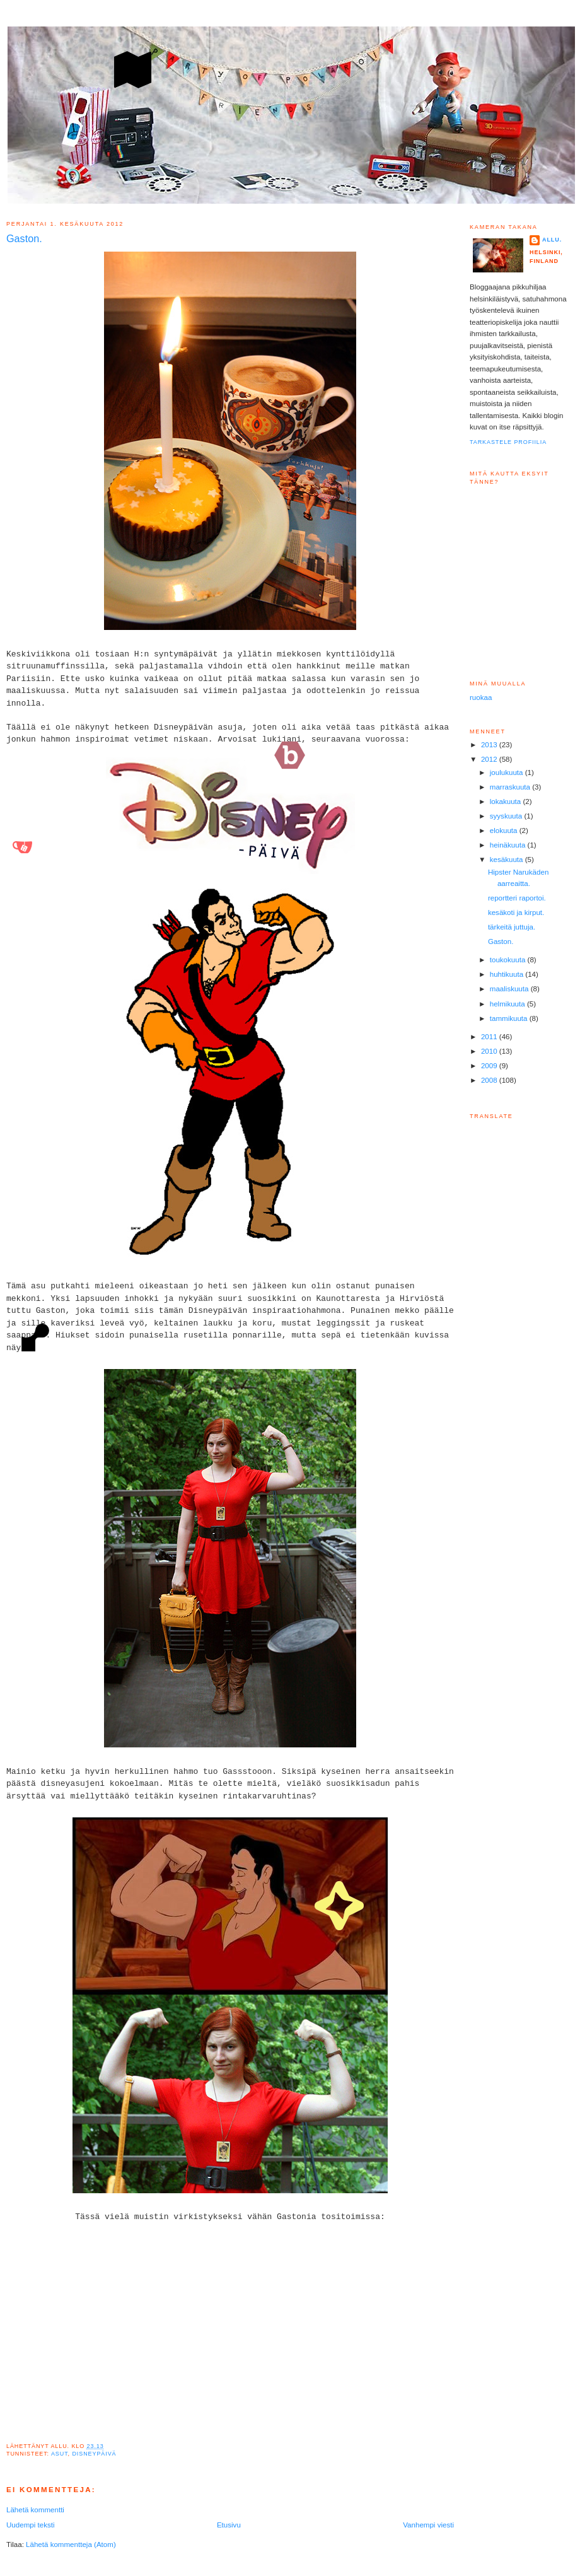  I want to click on open gitea git repository, so click(22, 847).